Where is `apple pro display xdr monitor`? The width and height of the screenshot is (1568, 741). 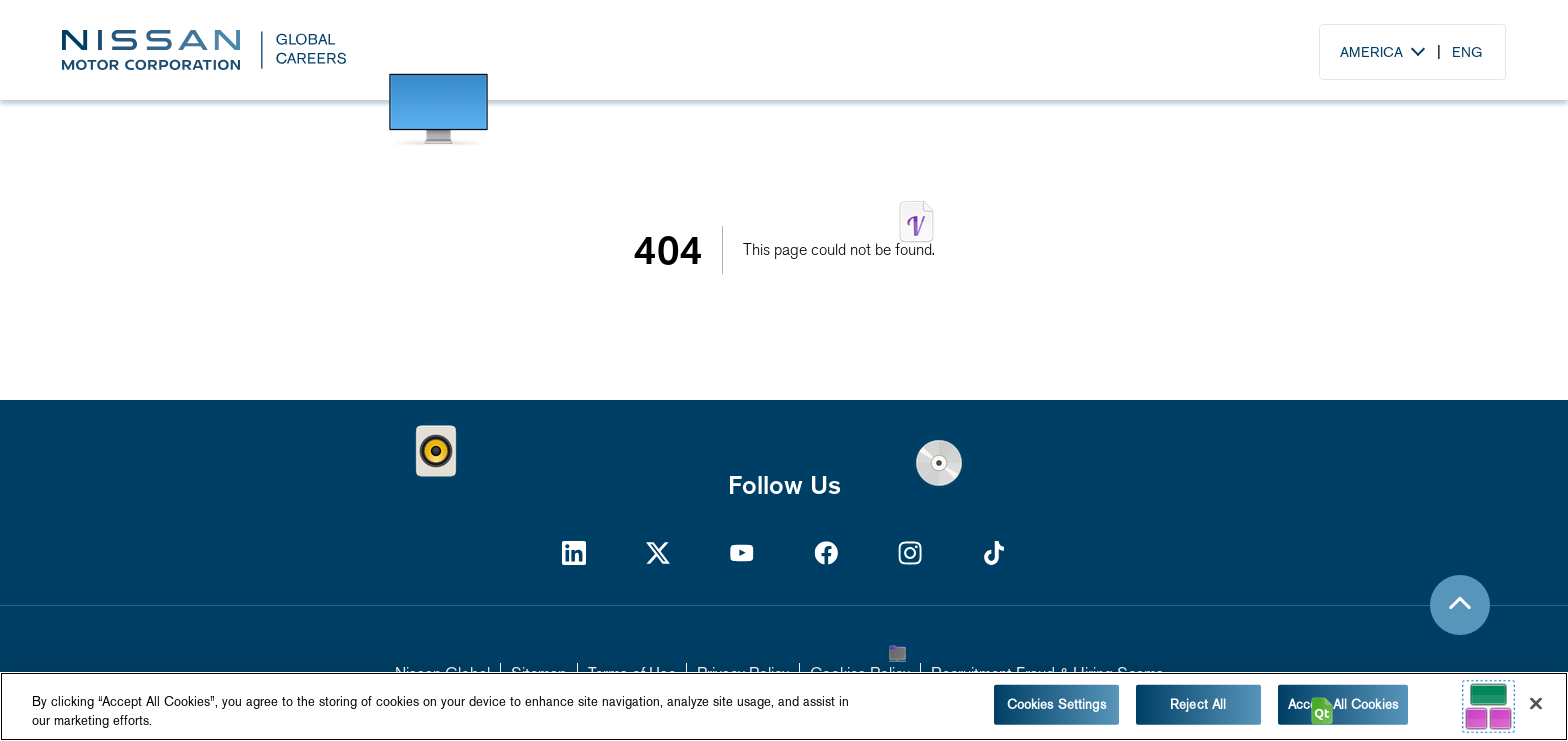 apple pro display xdr monitor is located at coordinates (438, 98).